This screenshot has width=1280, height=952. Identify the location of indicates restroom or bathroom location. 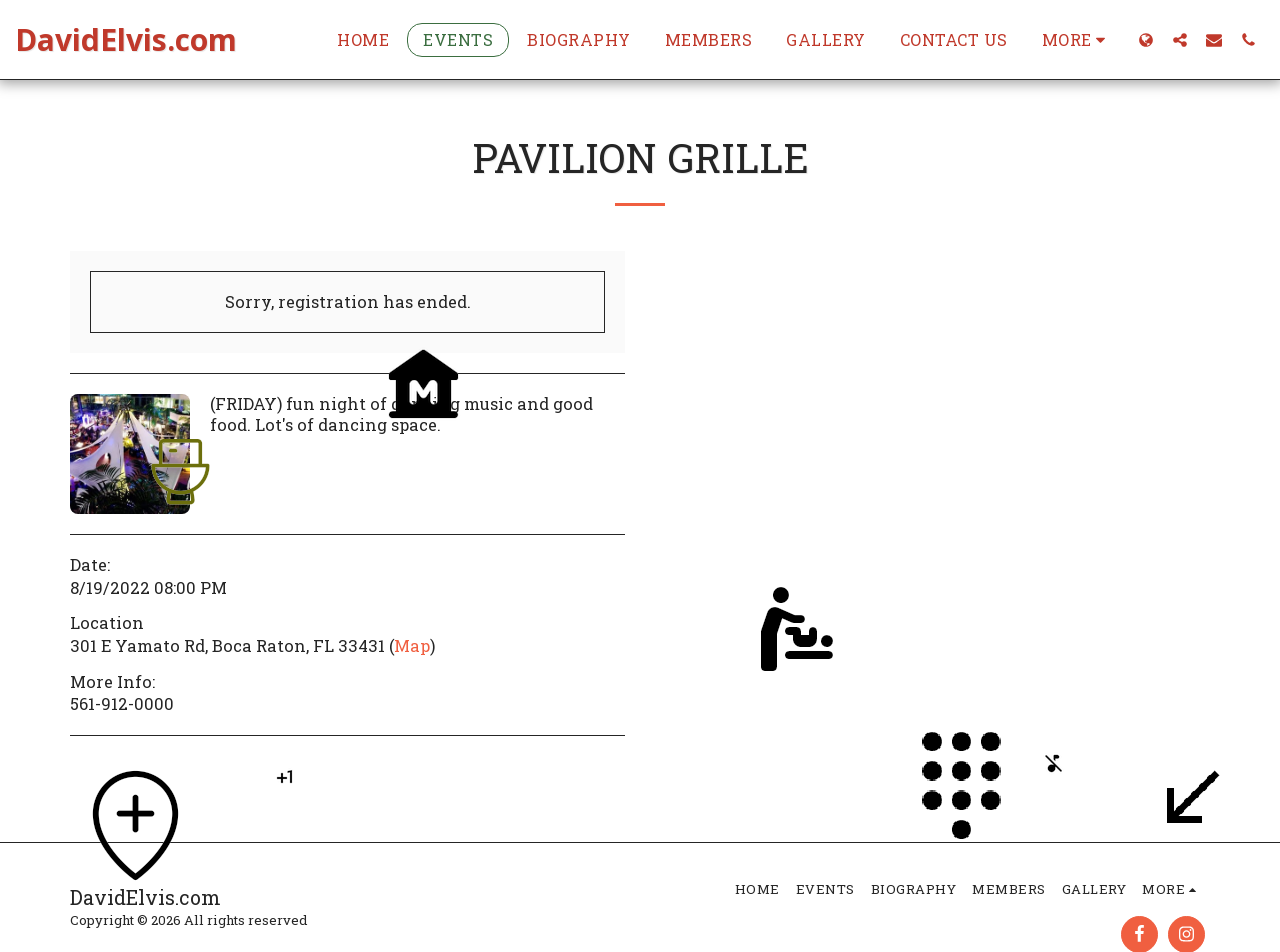
(180, 470).